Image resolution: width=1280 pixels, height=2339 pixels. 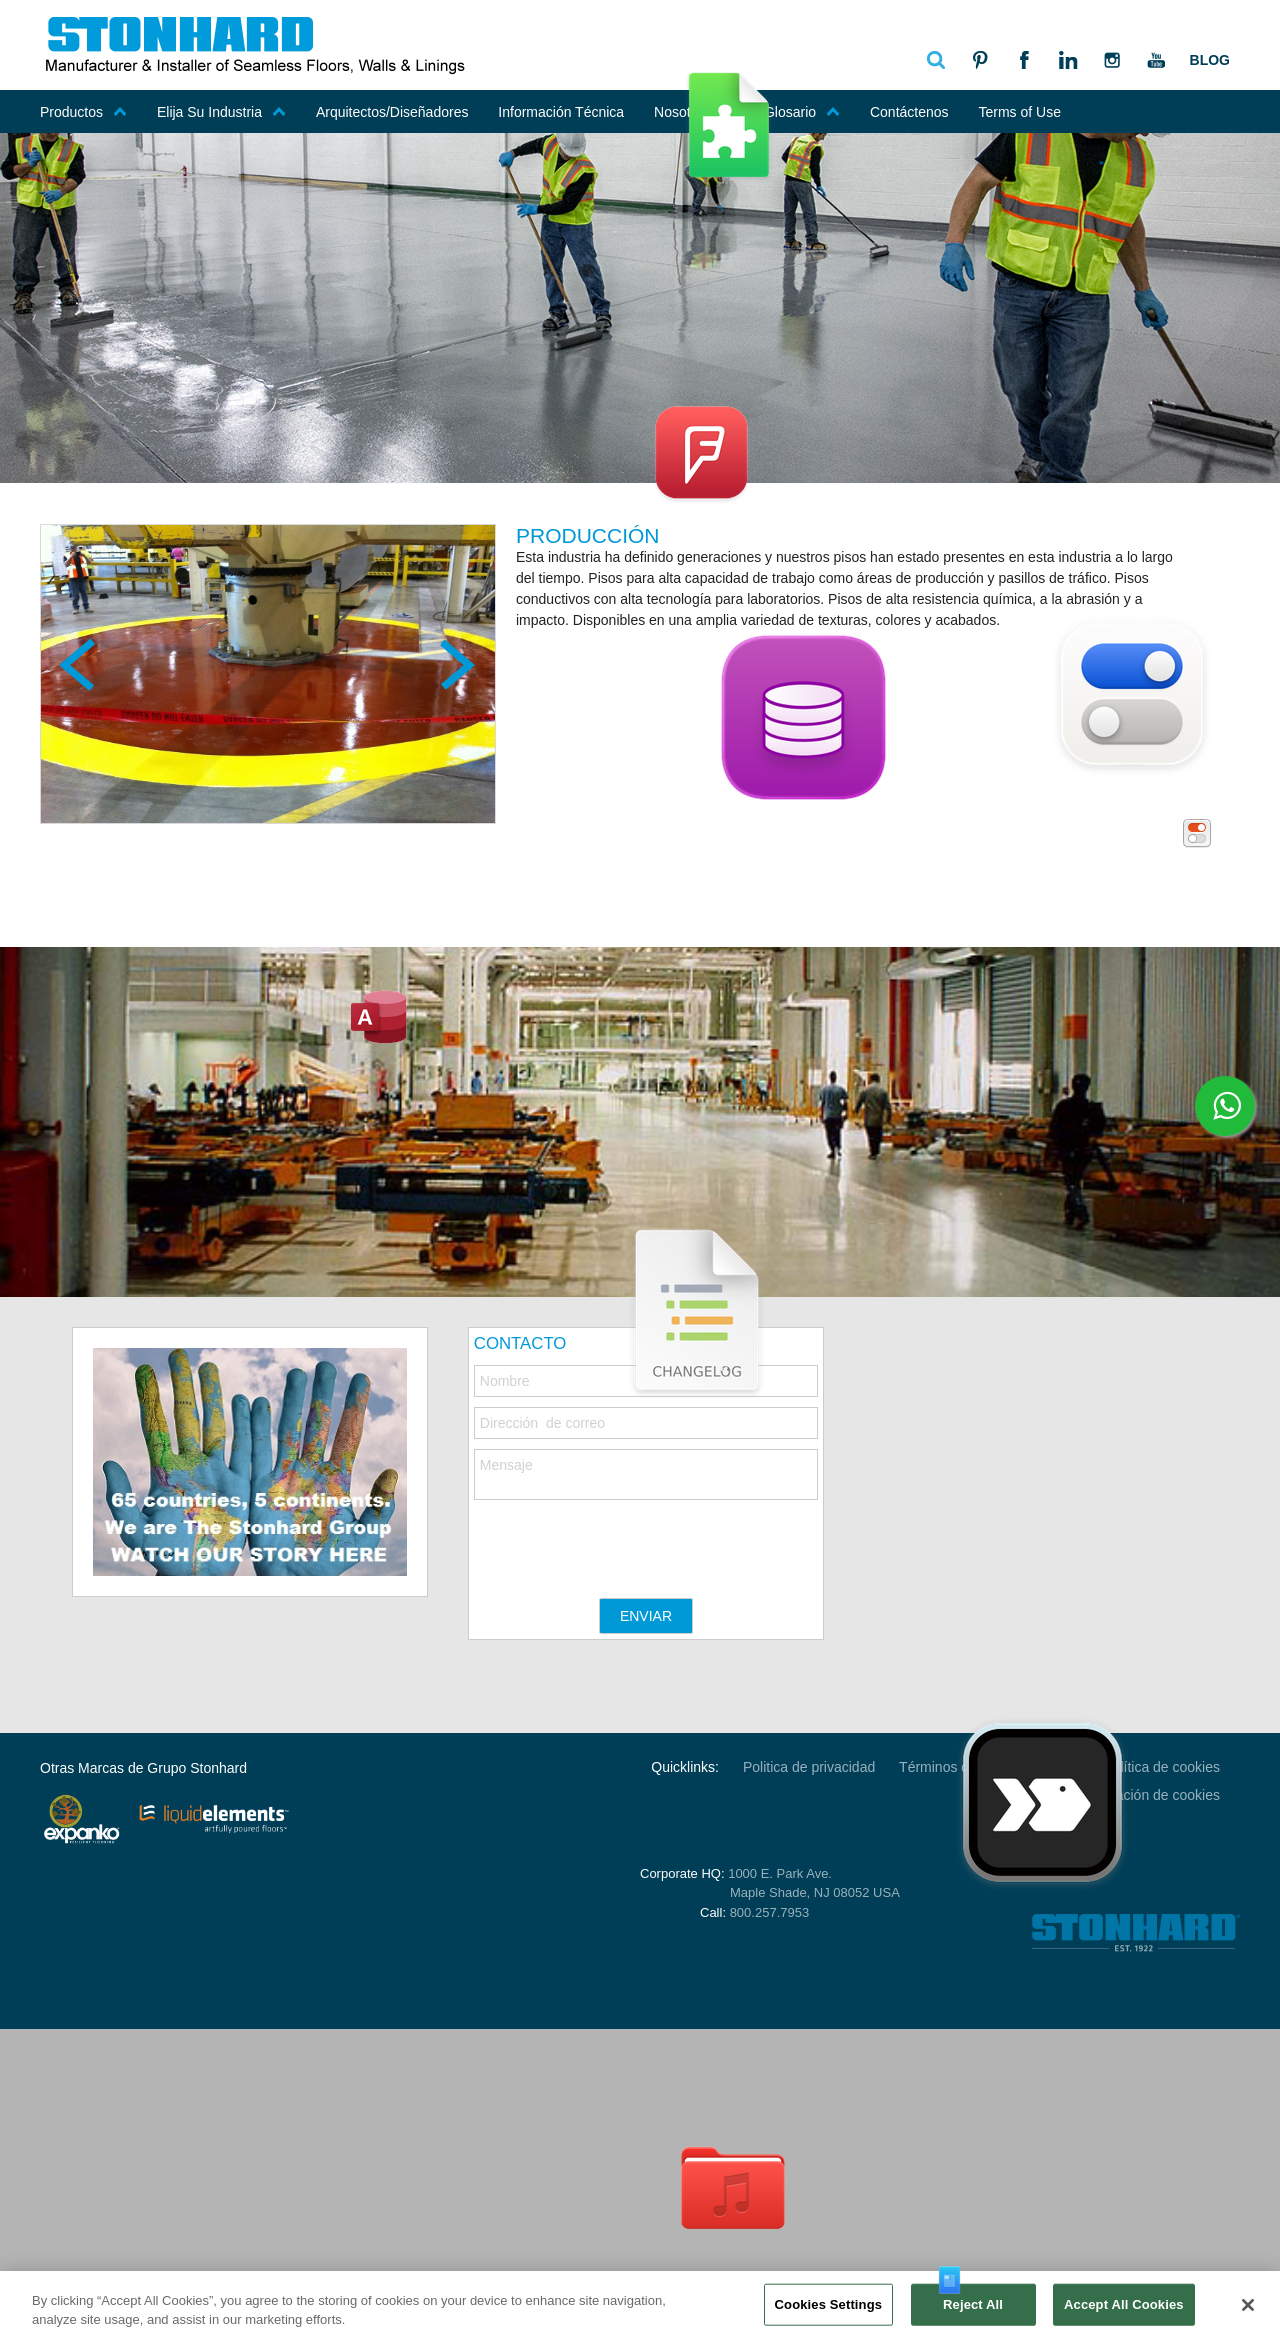 What do you see at coordinates (803, 717) in the screenshot?
I see `open LibreOffice Base database application` at bounding box center [803, 717].